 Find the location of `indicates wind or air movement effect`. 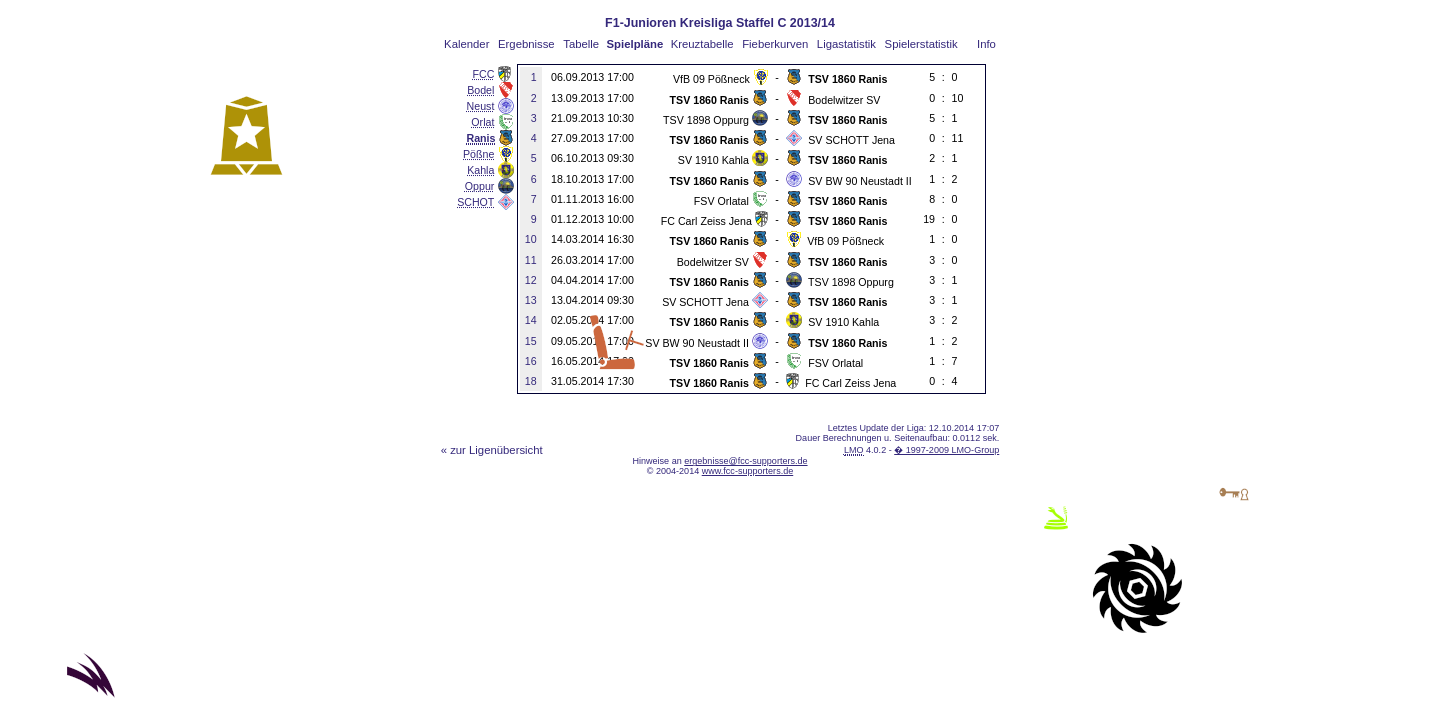

indicates wind or air movement effect is located at coordinates (90, 676).